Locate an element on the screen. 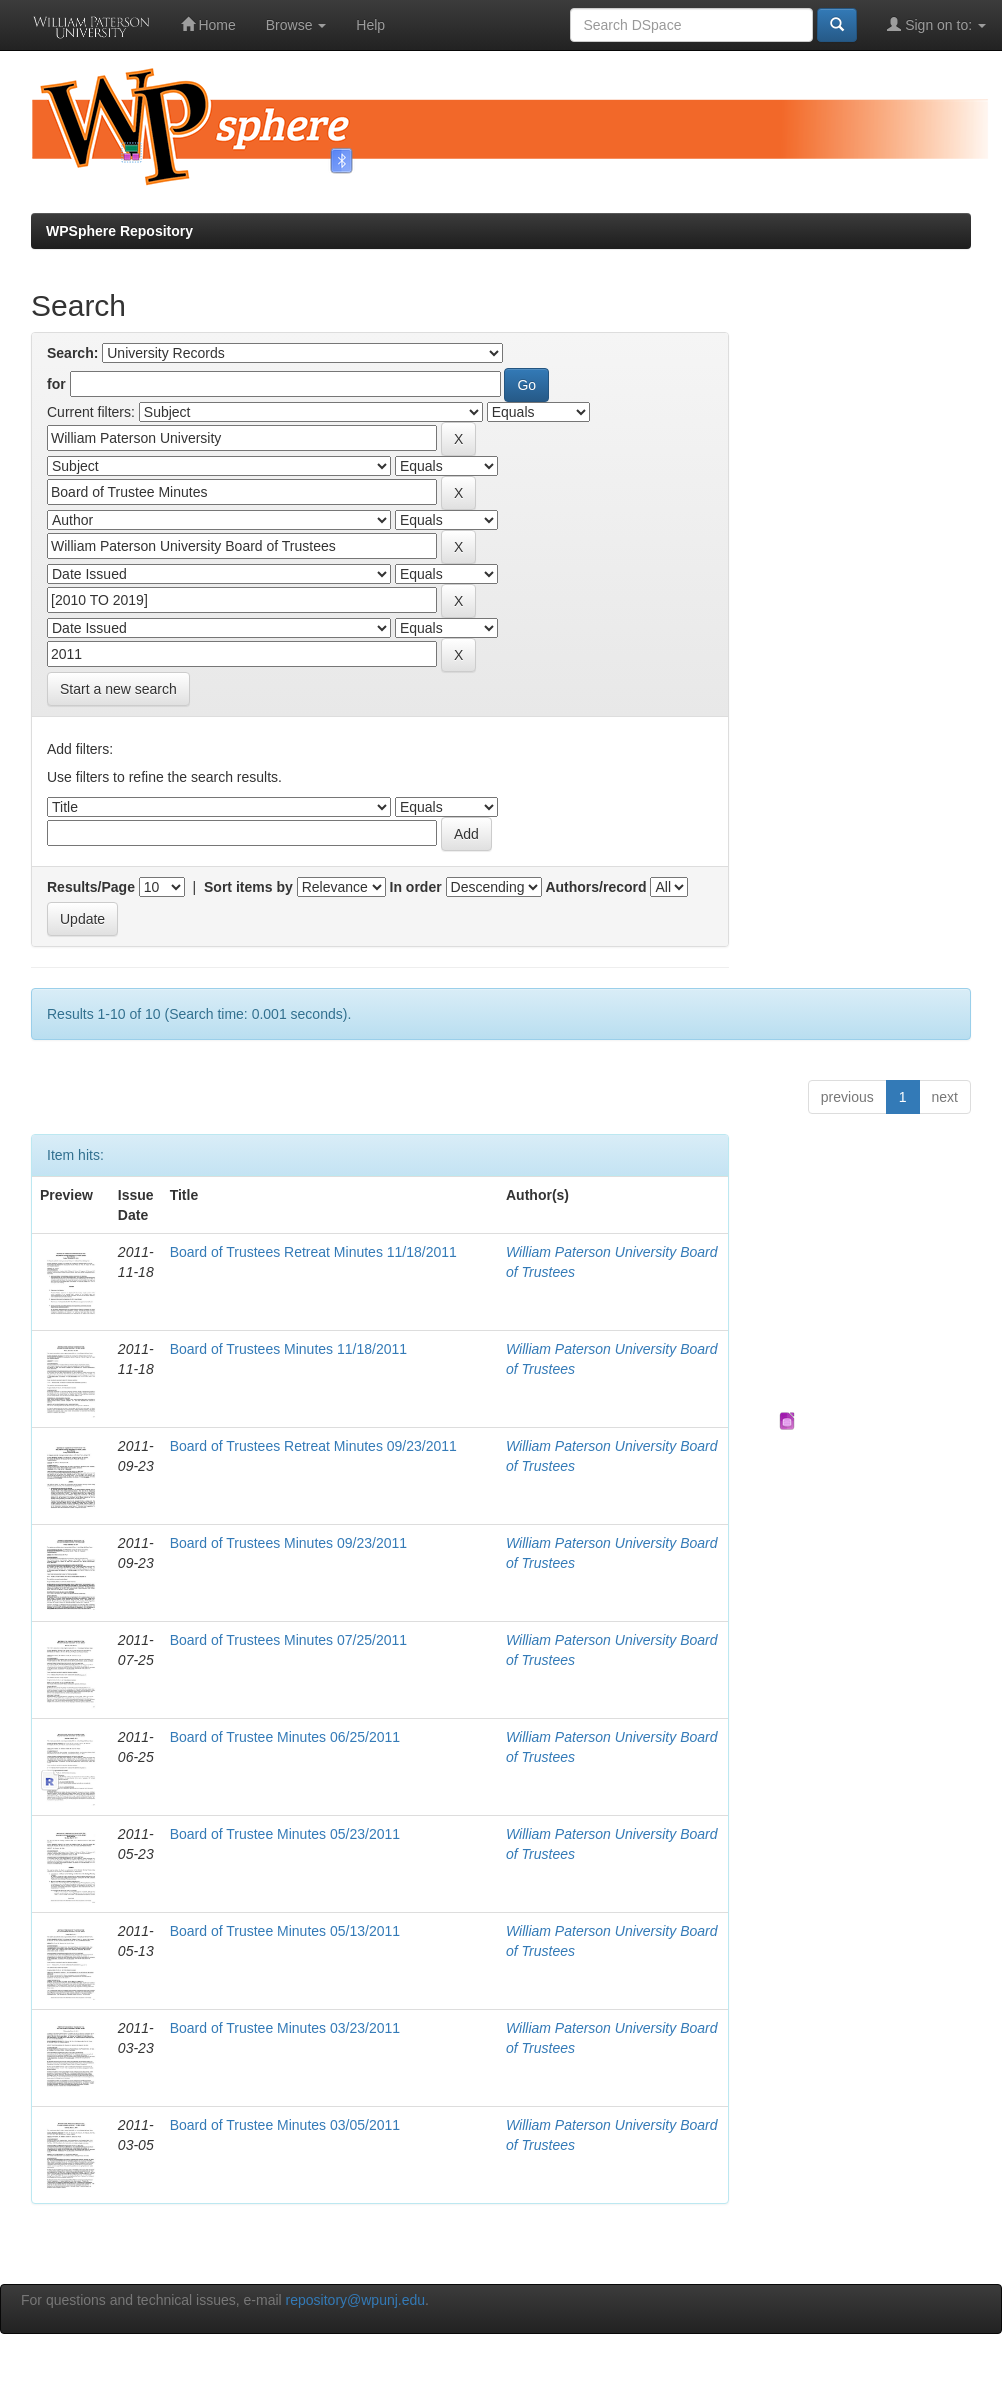 The width and height of the screenshot is (1002, 2381). open libreoffice base database application is located at coordinates (787, 1421).